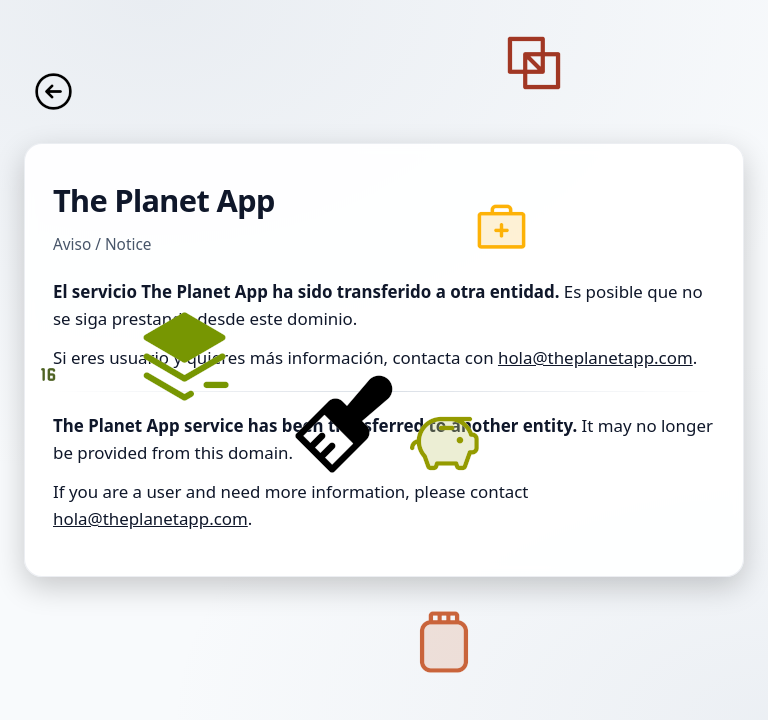 This screenshot has height=720, width=768. Describe the element at coordinates (47, 374) in the screenshot. I see `indicates item number 16 in a list or sequence` at that location.